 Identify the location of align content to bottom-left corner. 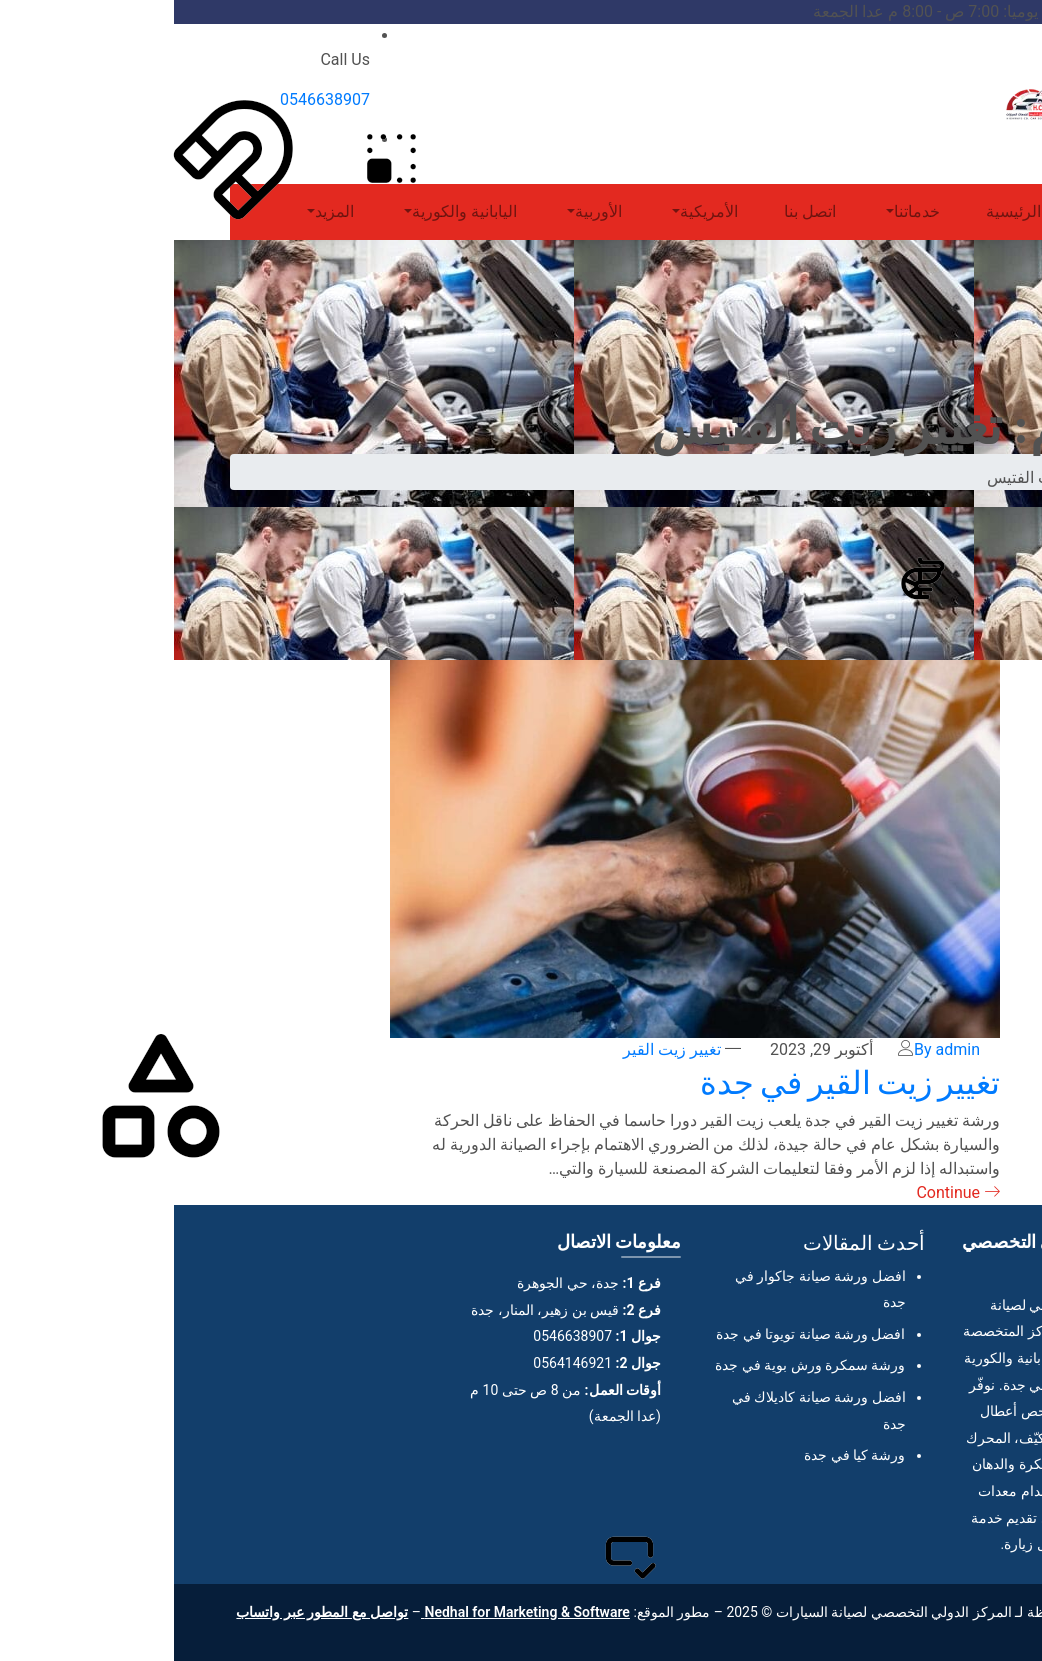
(391, 158).